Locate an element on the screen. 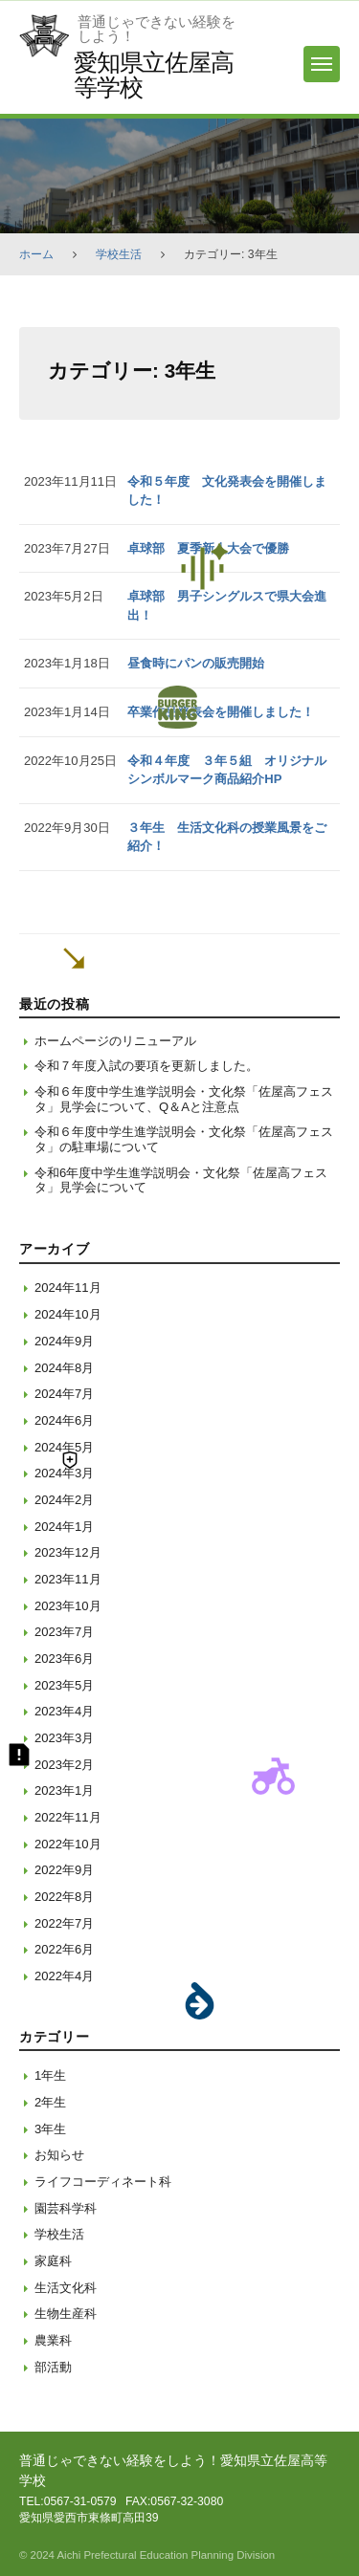  navigate to the next section below is located at coordinates (74, 958).